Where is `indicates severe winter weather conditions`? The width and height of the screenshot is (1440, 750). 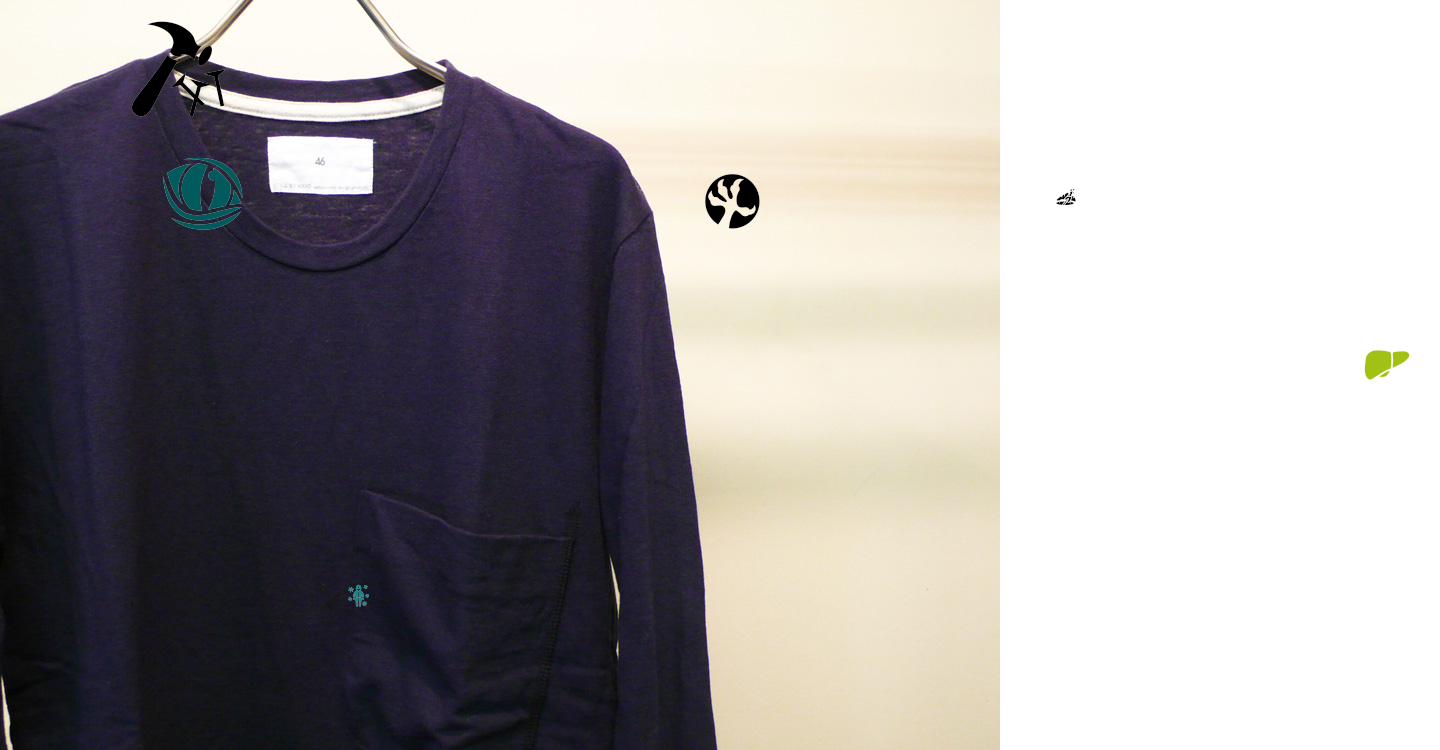
indicates severe winter weather conditions is located at coordinates (358, 595).